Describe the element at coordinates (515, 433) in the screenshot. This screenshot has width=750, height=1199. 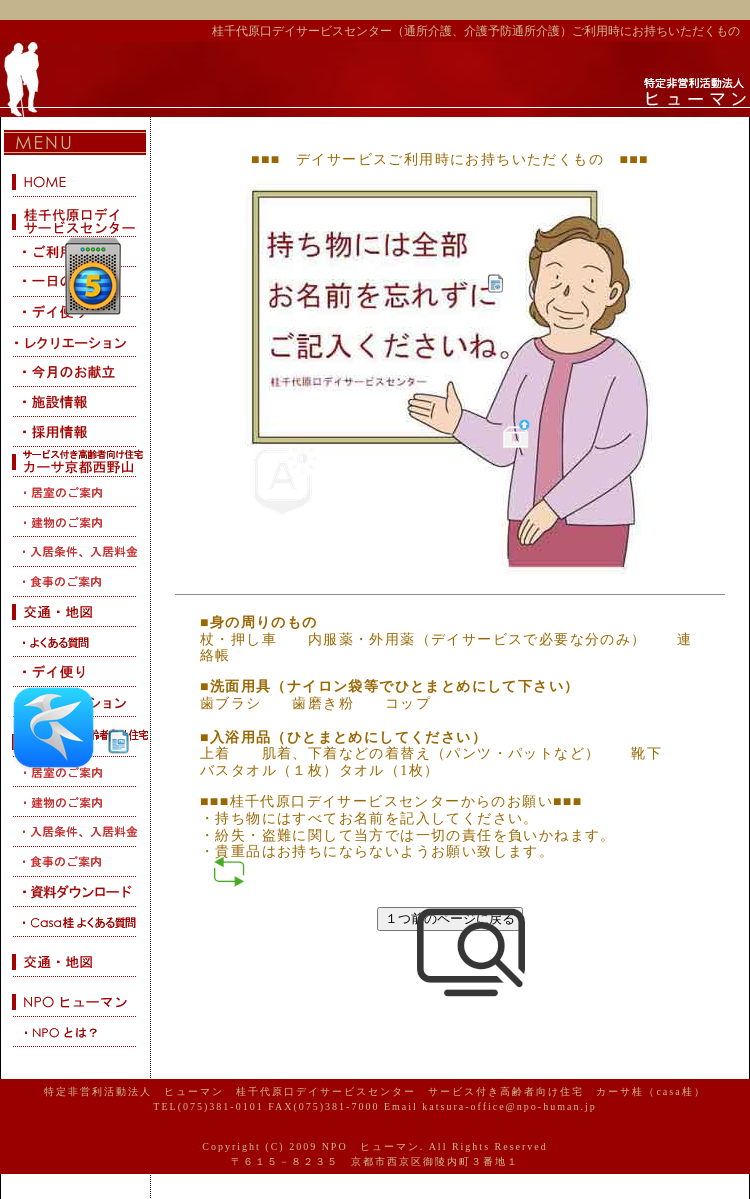
I see `additional software updates available` at that location.